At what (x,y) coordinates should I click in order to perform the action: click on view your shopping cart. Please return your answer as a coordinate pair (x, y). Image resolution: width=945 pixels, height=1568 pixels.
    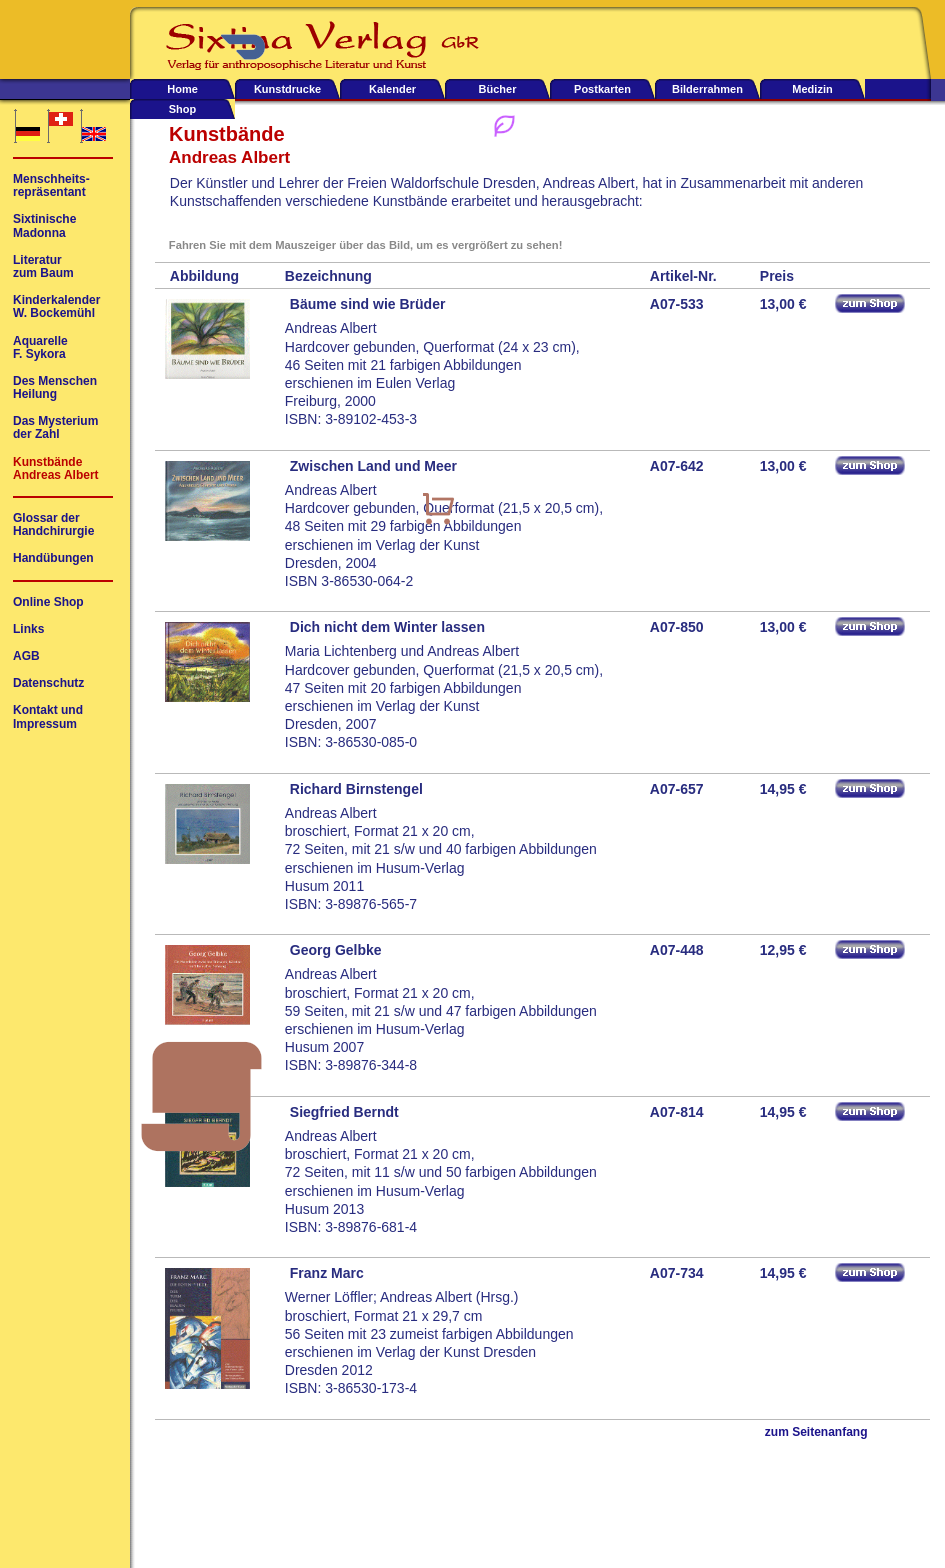
    Looking at the image, I should click on (438, 508).